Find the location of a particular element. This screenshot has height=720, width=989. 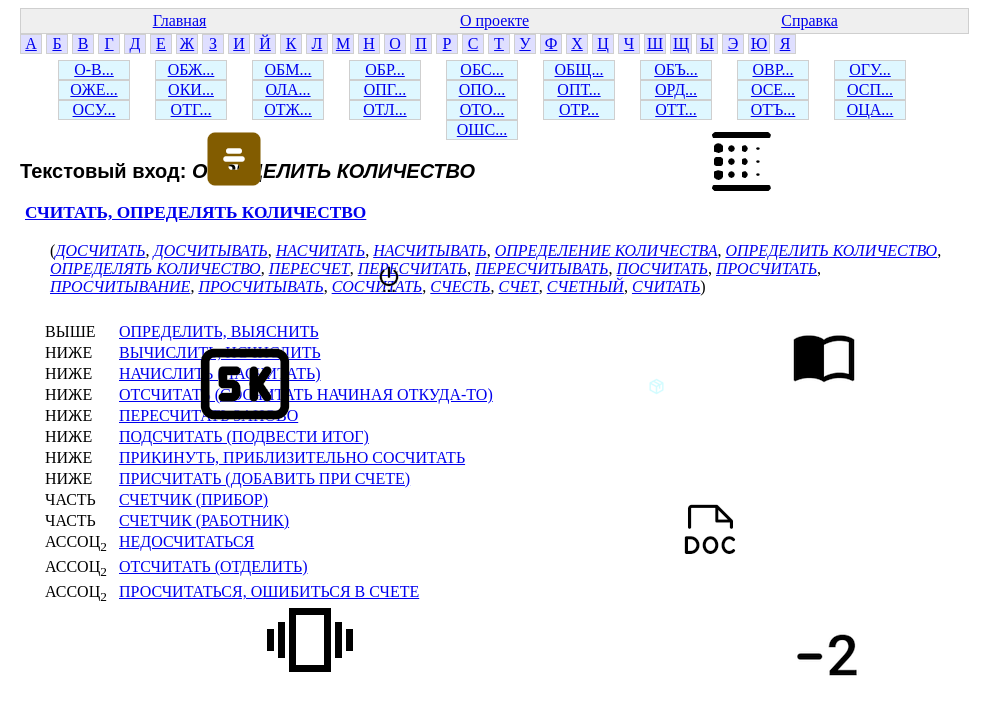

access power or shutdown settings is located at coordinates (389, 278).